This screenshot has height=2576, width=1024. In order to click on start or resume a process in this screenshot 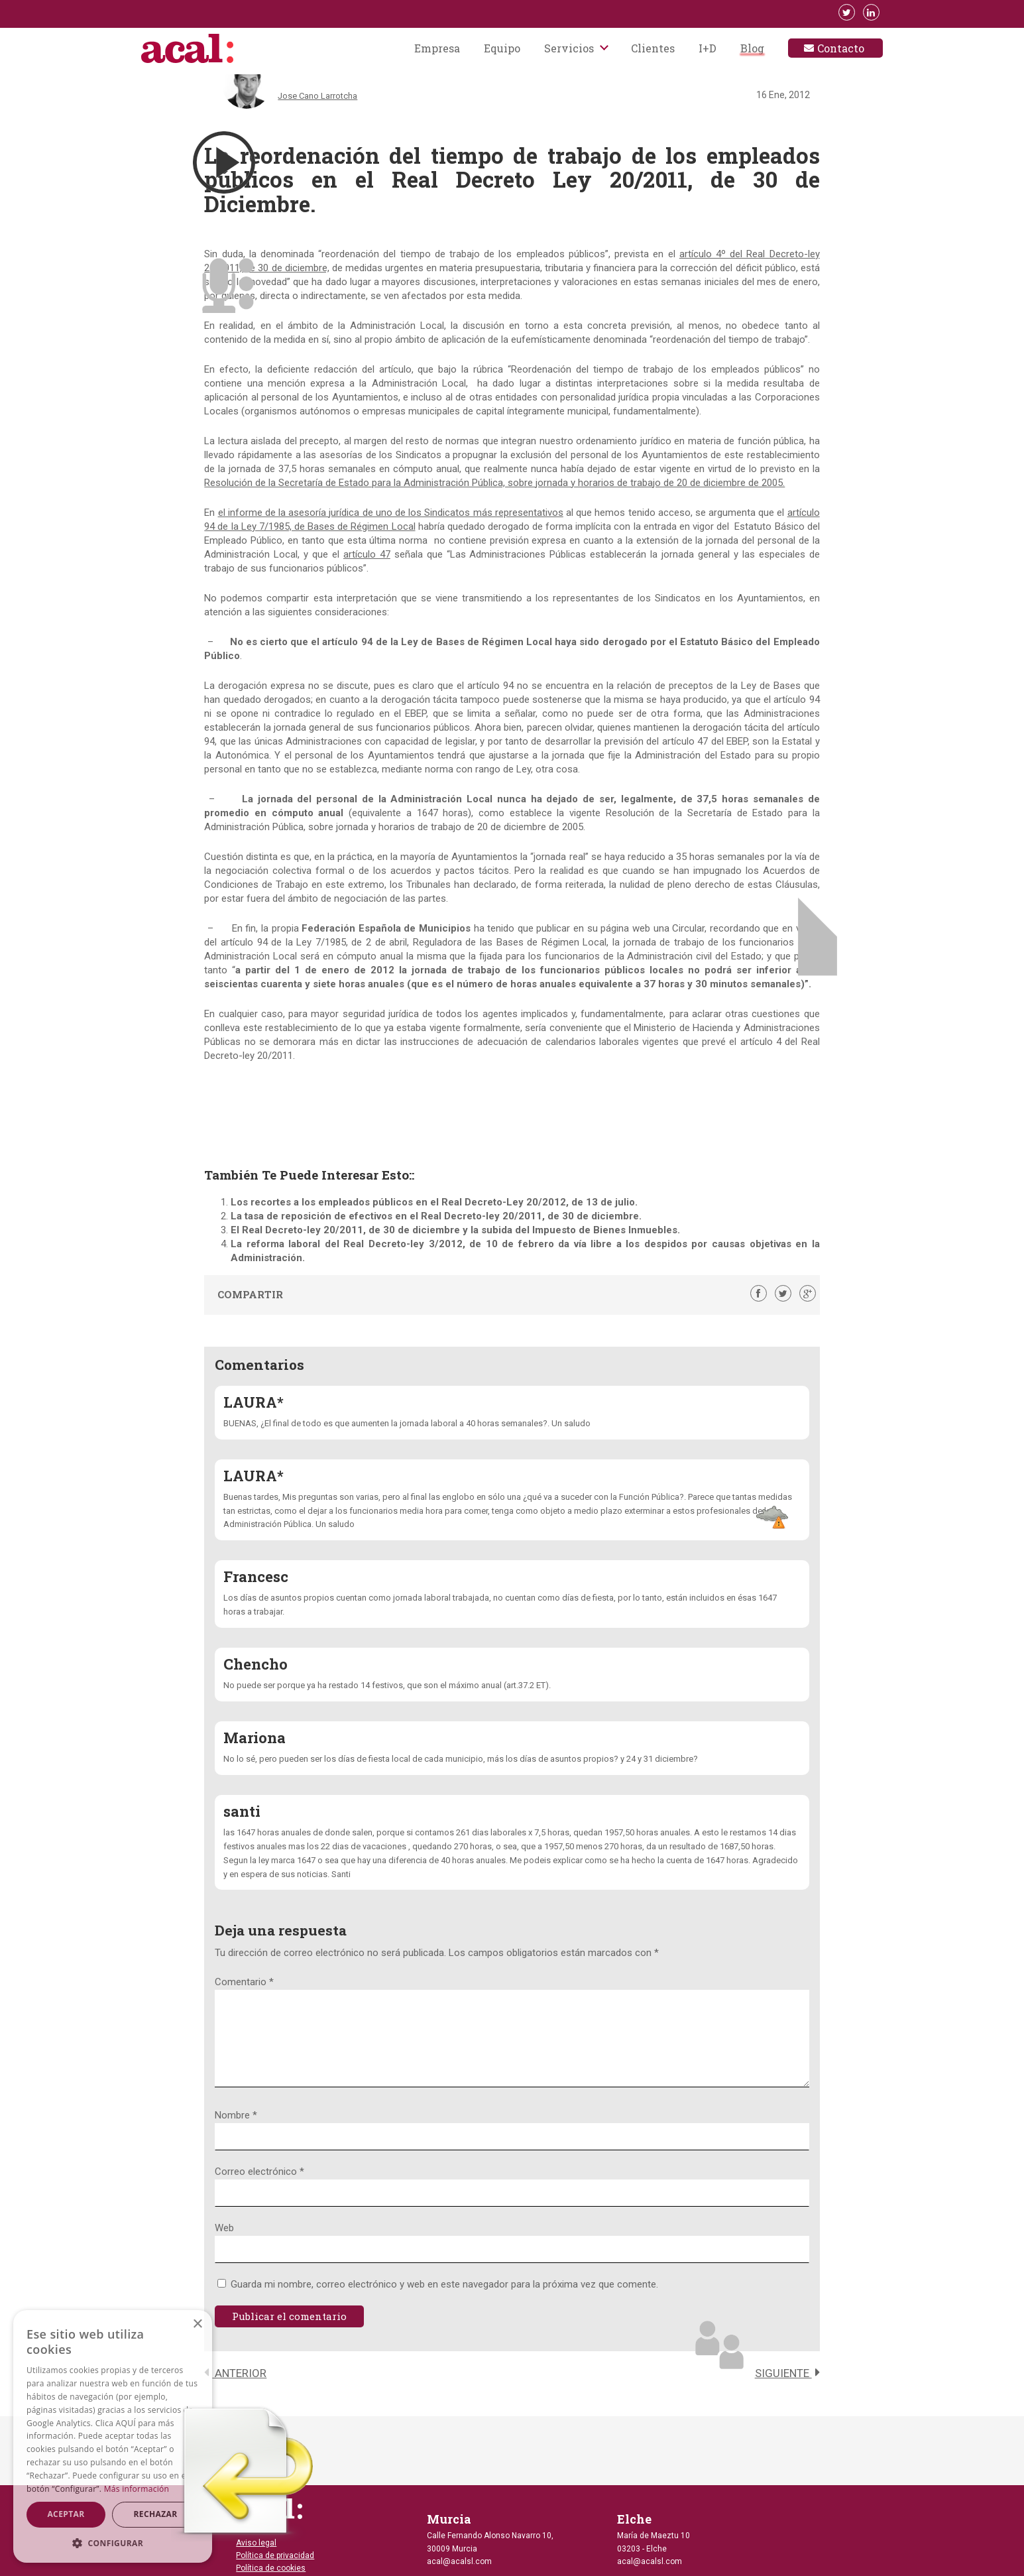, I will do `click(224, 162)`.